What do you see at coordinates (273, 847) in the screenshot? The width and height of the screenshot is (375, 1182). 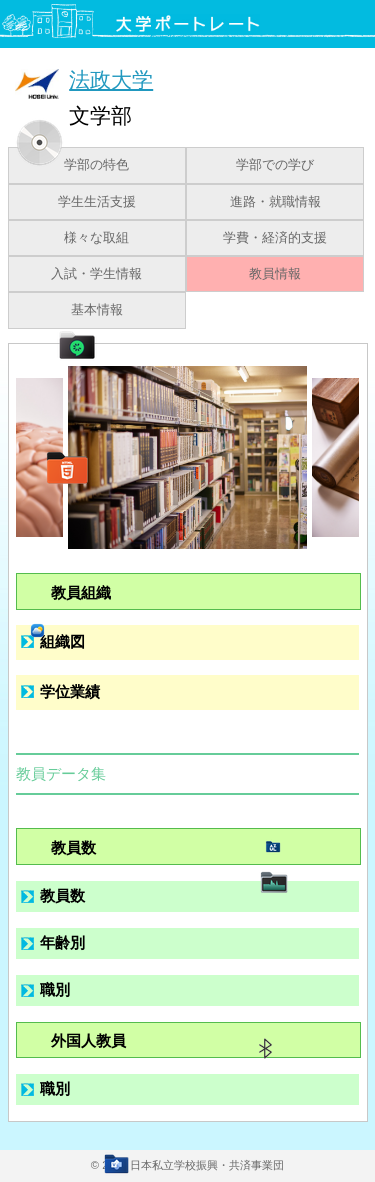 I see `open the azul folder` at bounding box center [273, 847].